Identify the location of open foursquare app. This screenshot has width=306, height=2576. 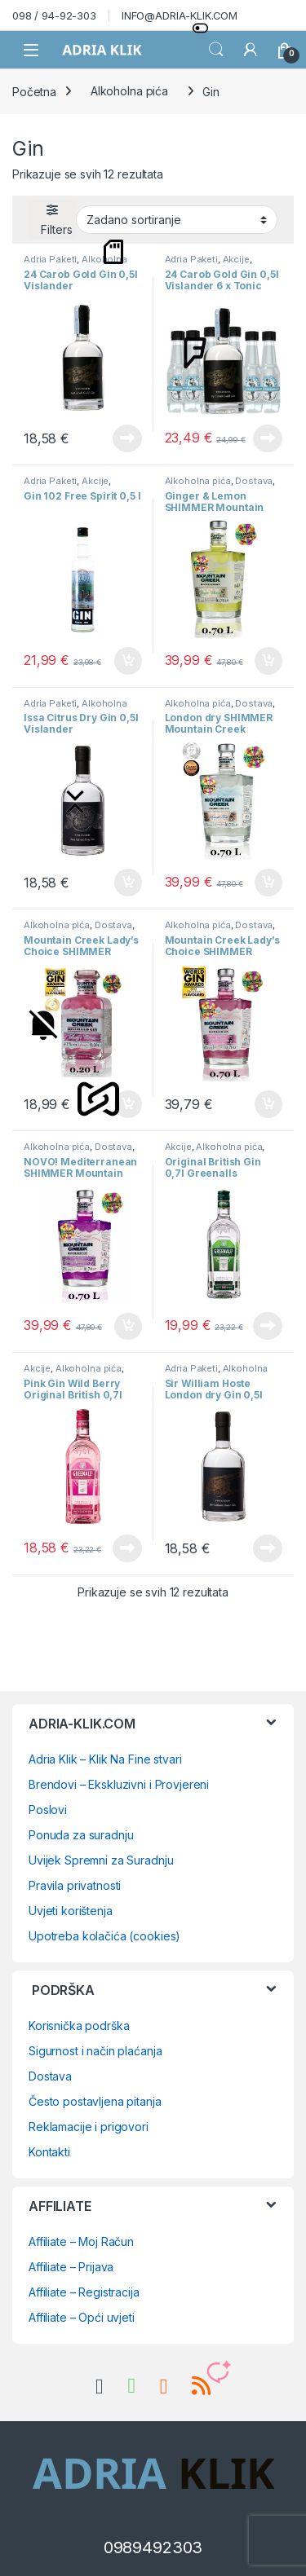
(195, 353).